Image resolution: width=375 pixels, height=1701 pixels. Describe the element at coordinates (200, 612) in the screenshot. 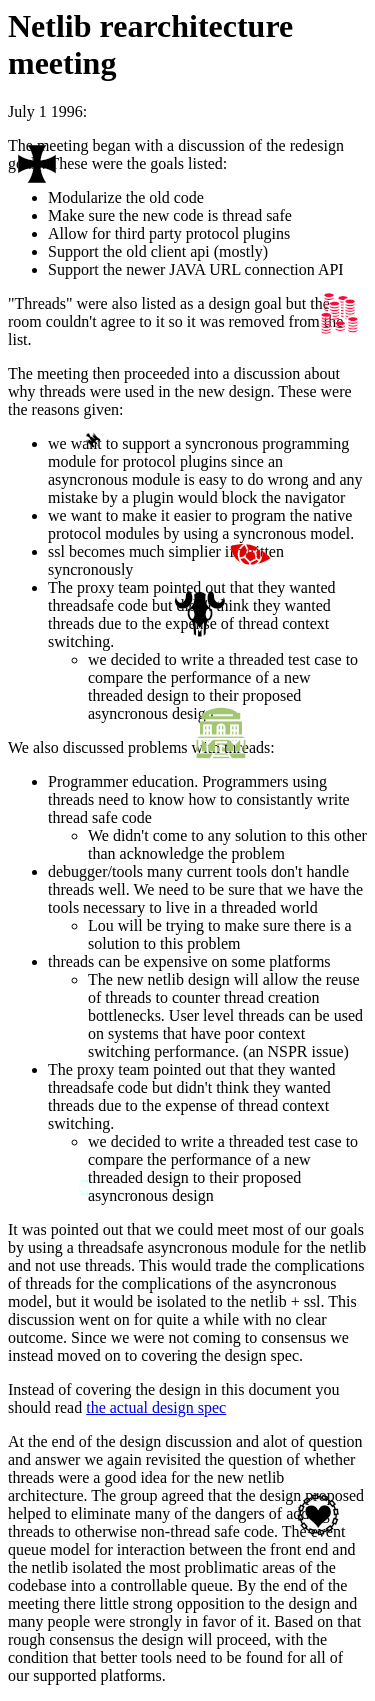

I see `indicates a desert or wasteland area in a game map` at that location.